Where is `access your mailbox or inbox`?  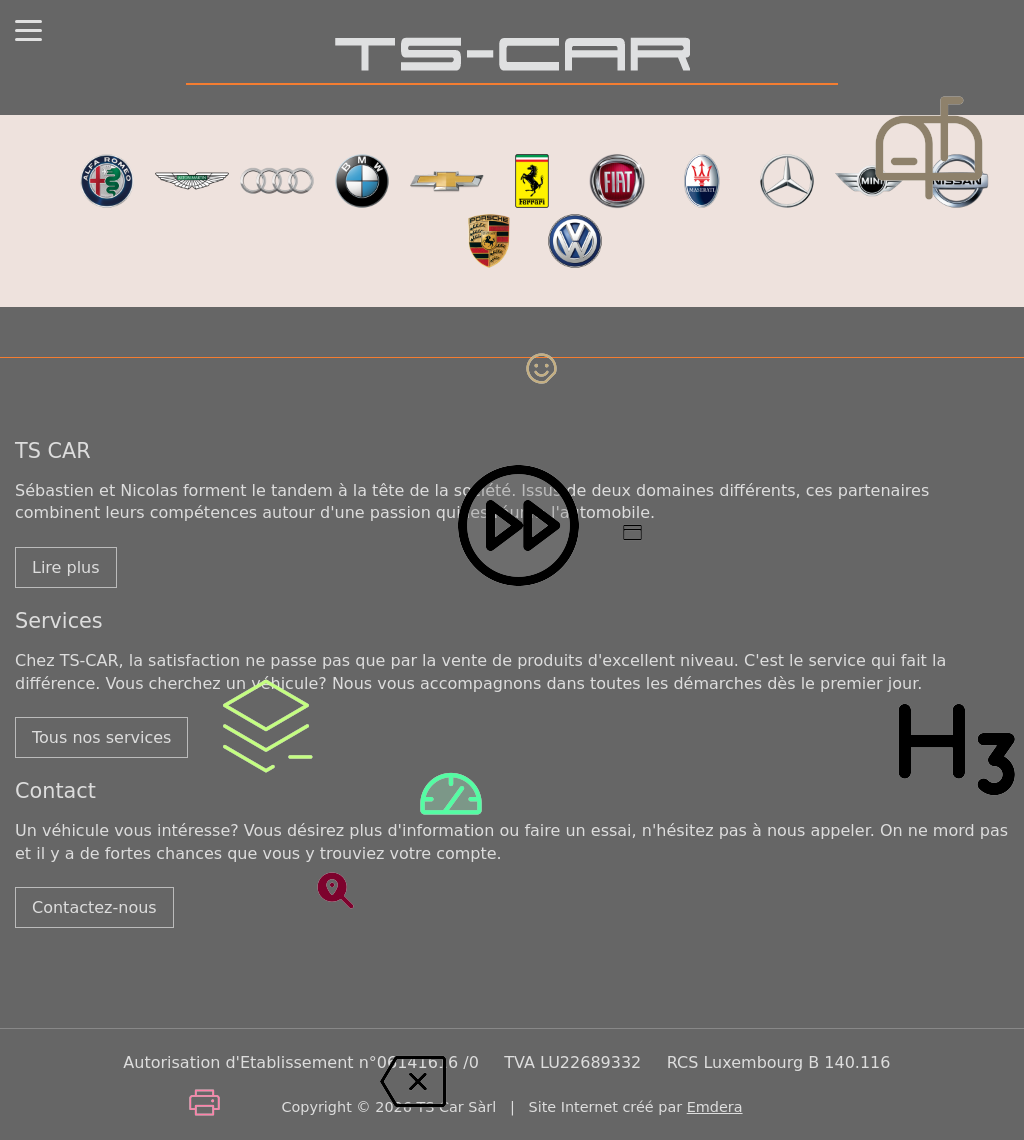
access your mailbox or inbox is located at coordinates (929, 150).